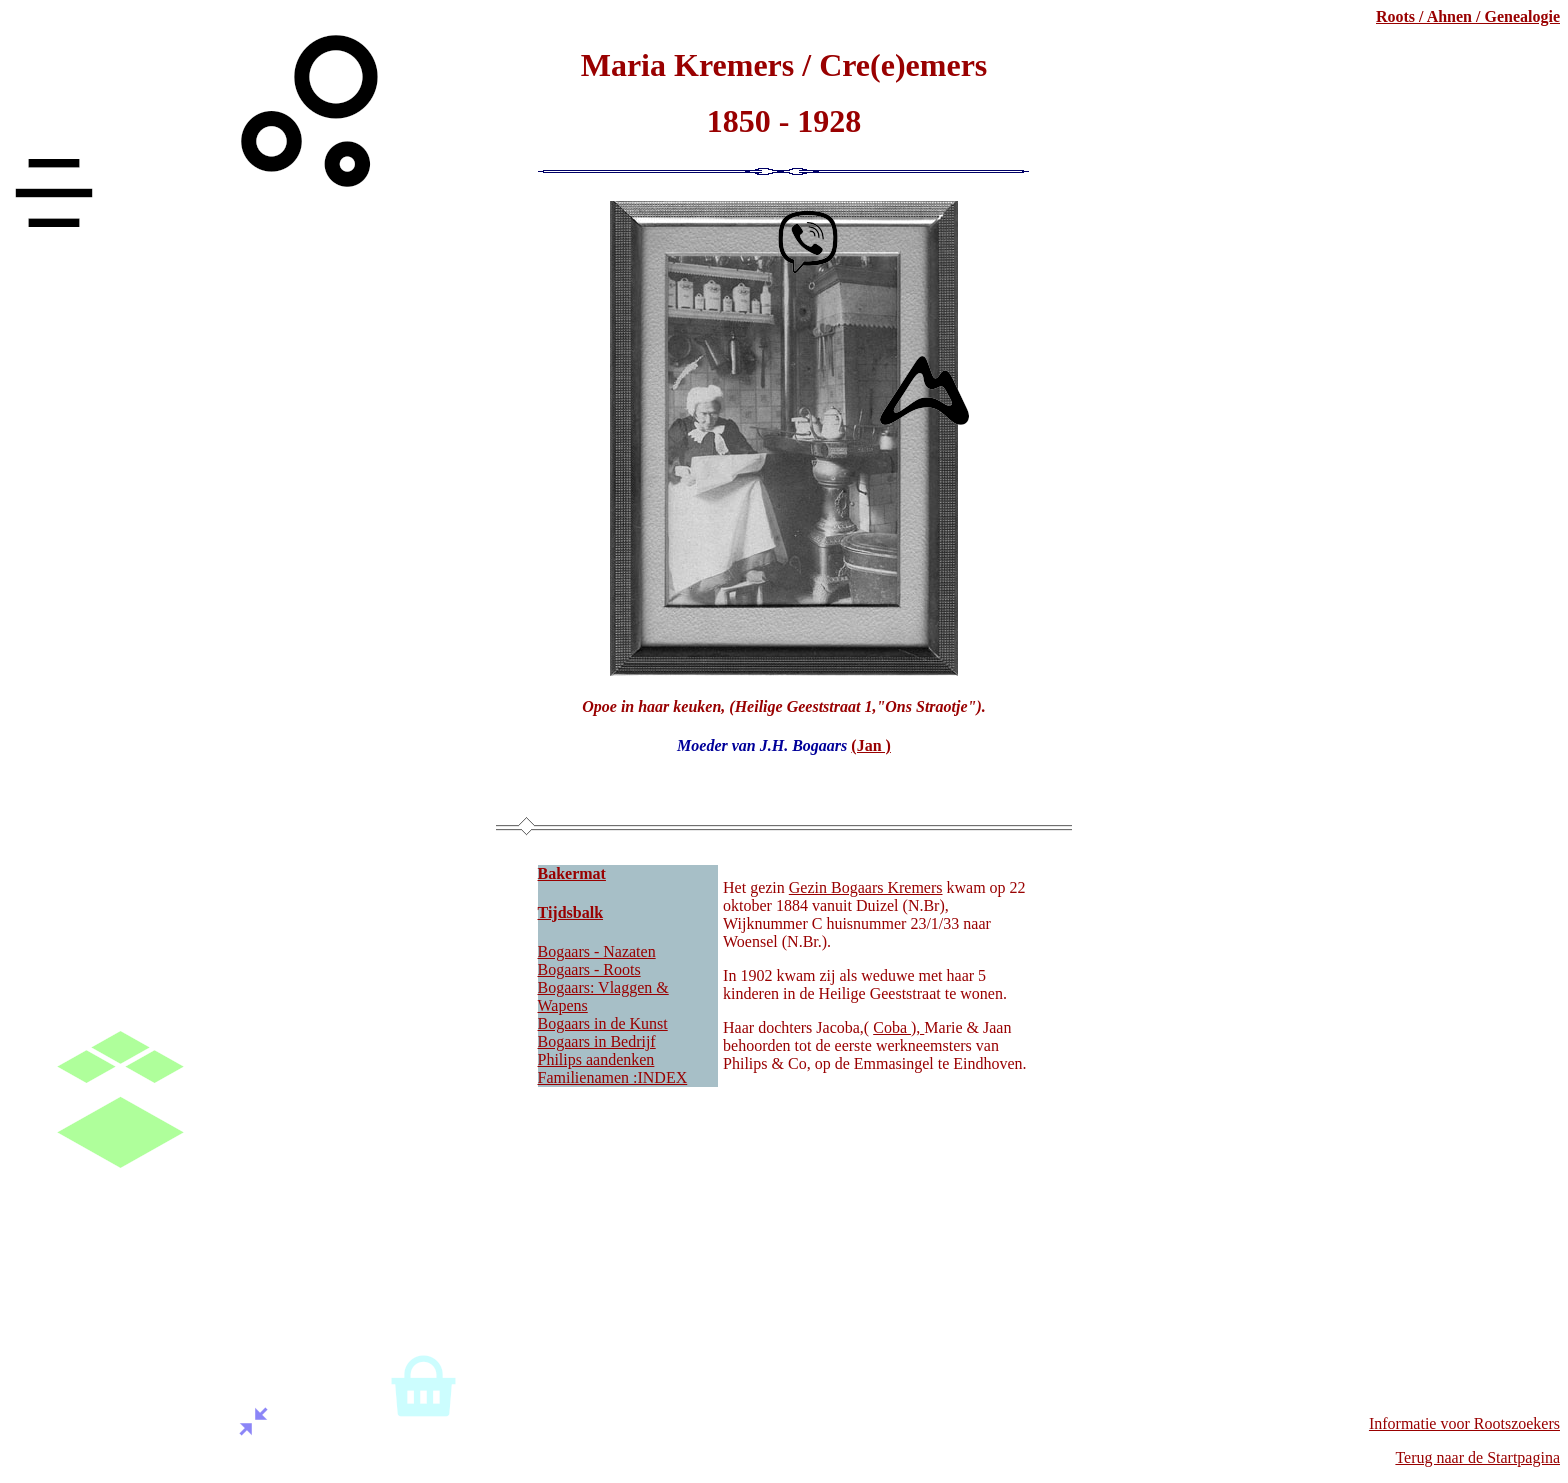 The image size is (1568, 1483). What do you see at coordinates (423, 1387) in the screenshot?
I see `view your shopping basket` at bounding box center [423, 1387].